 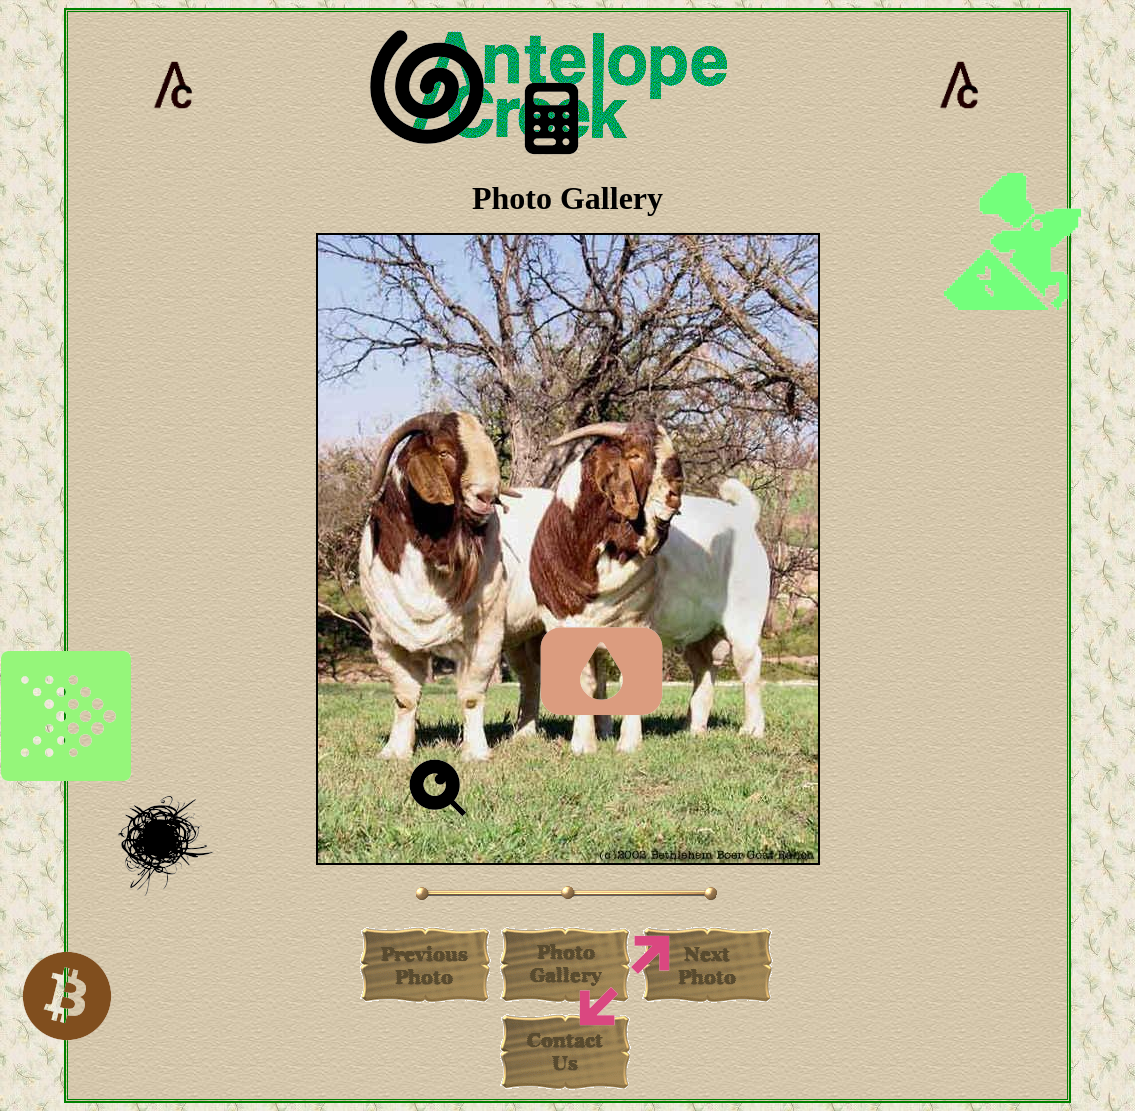 What do you see at coordinates (66, 716) in the screenshot?
I see `presto database logo` at bounding box center [66, 716].